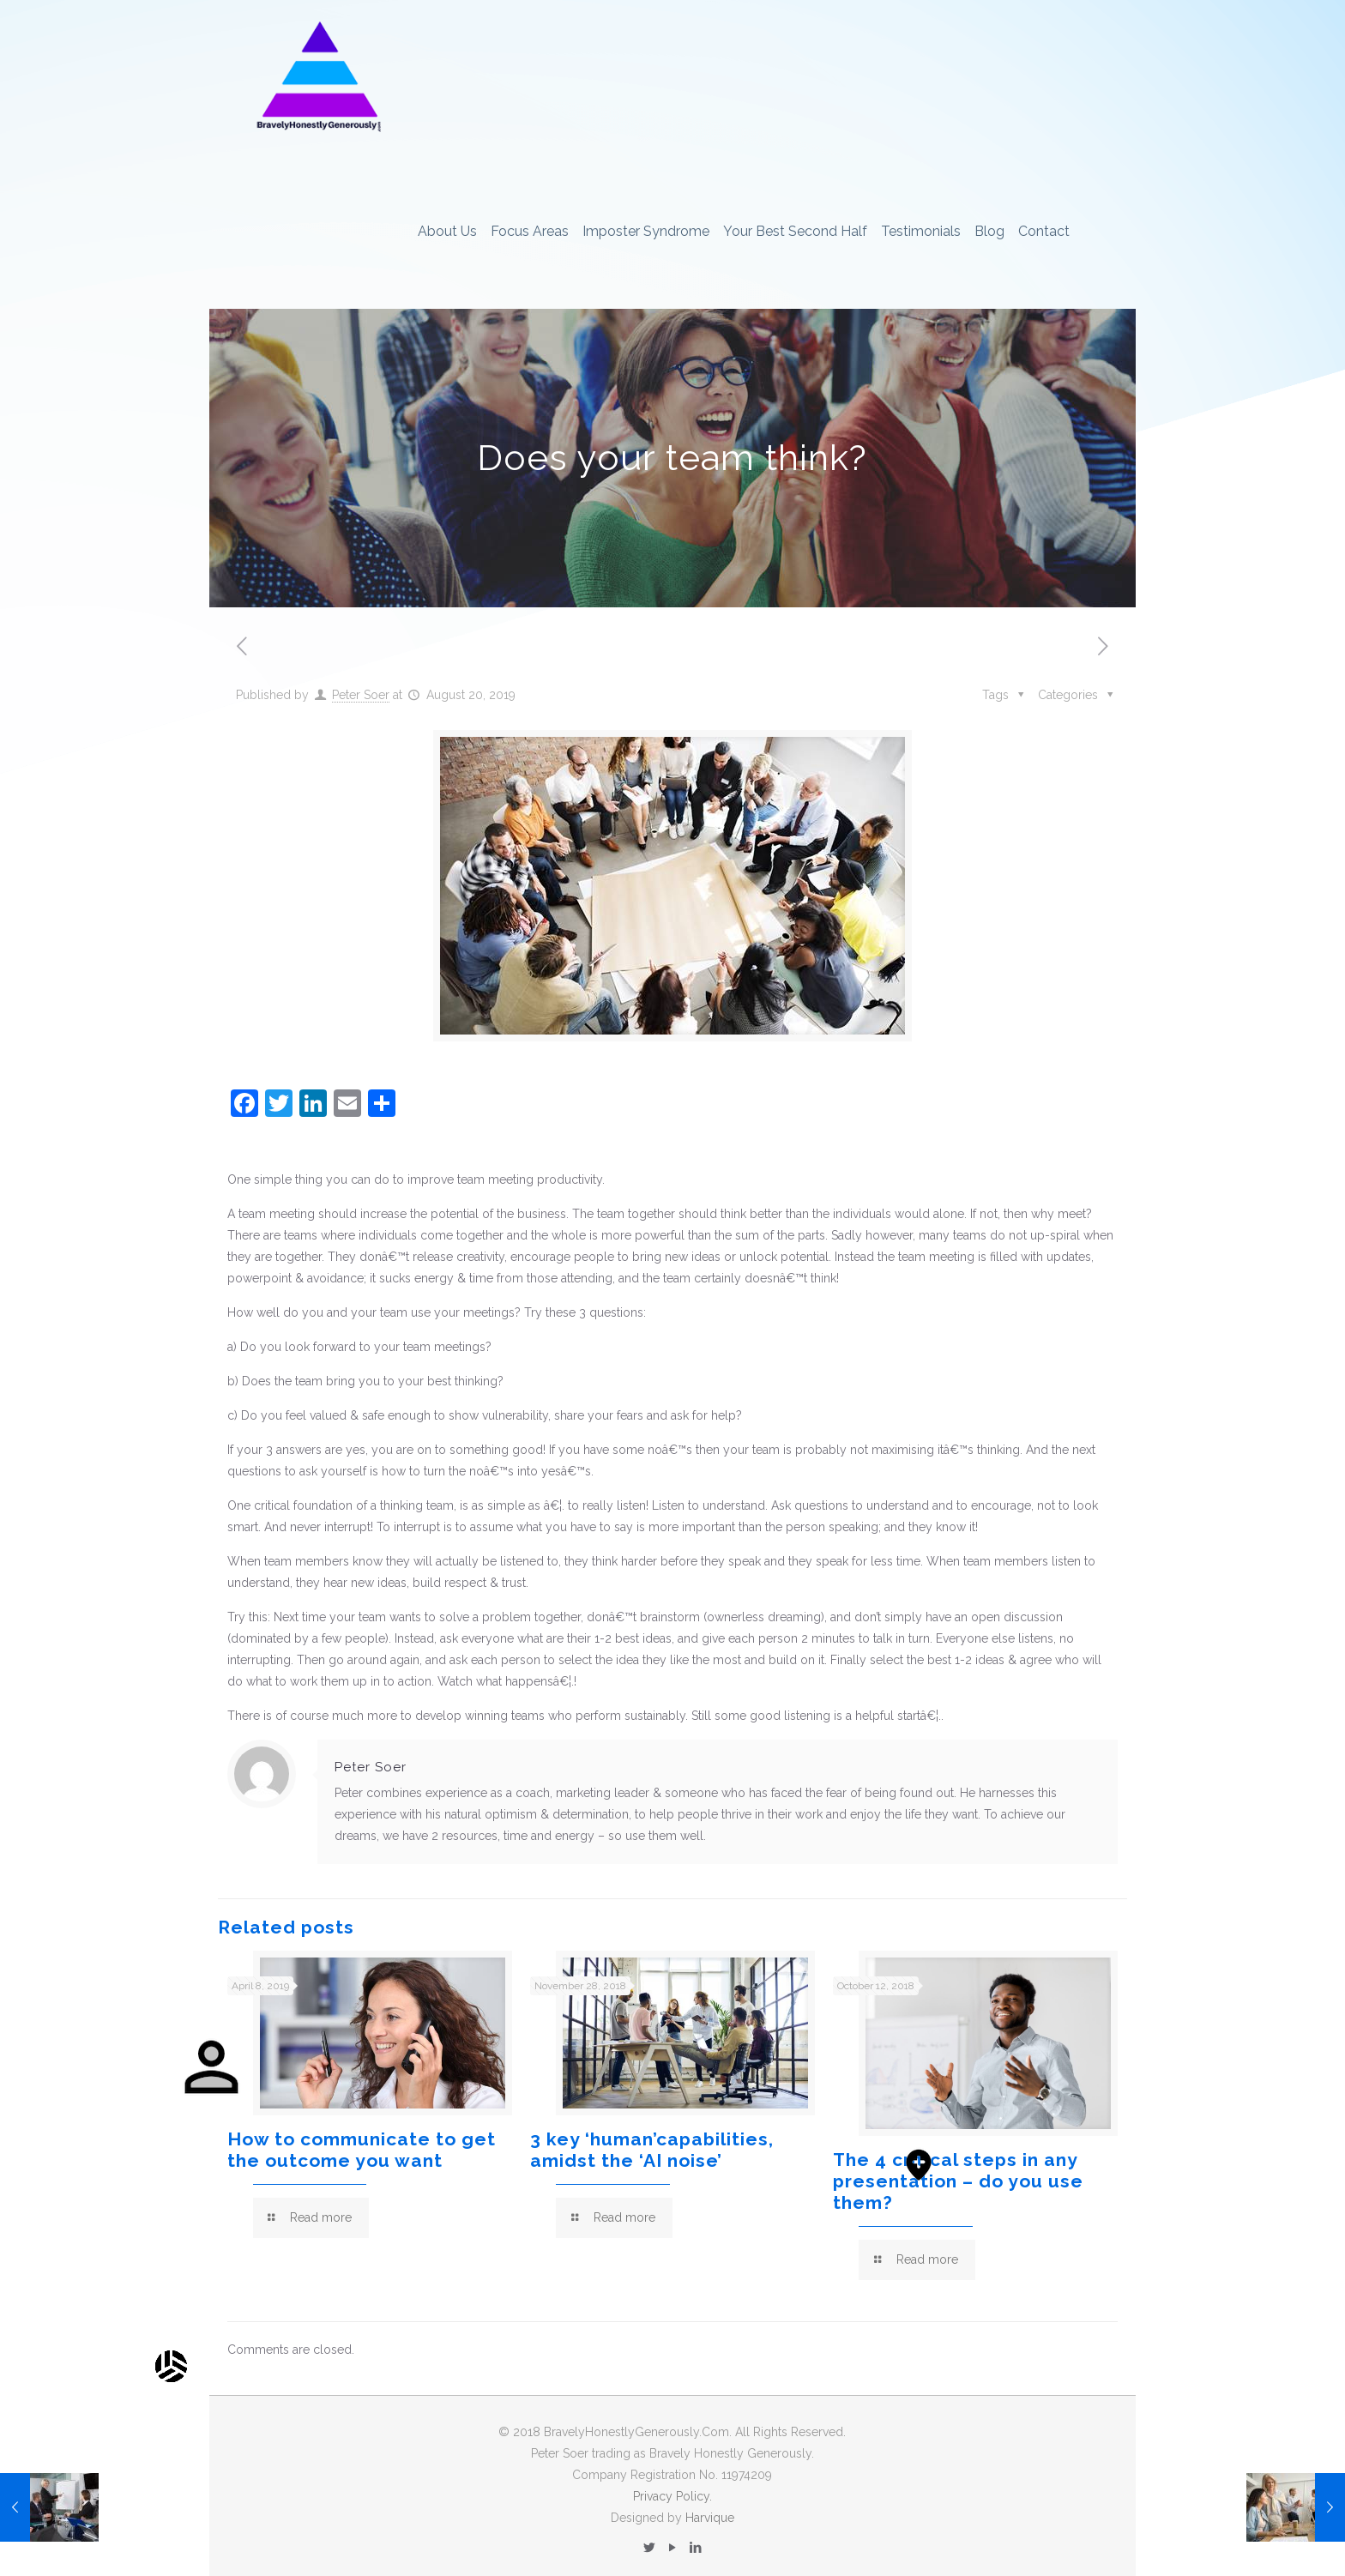  Describe the element at coordinates (211, 2066) in the screenshot. I see `view your profile` at that location.